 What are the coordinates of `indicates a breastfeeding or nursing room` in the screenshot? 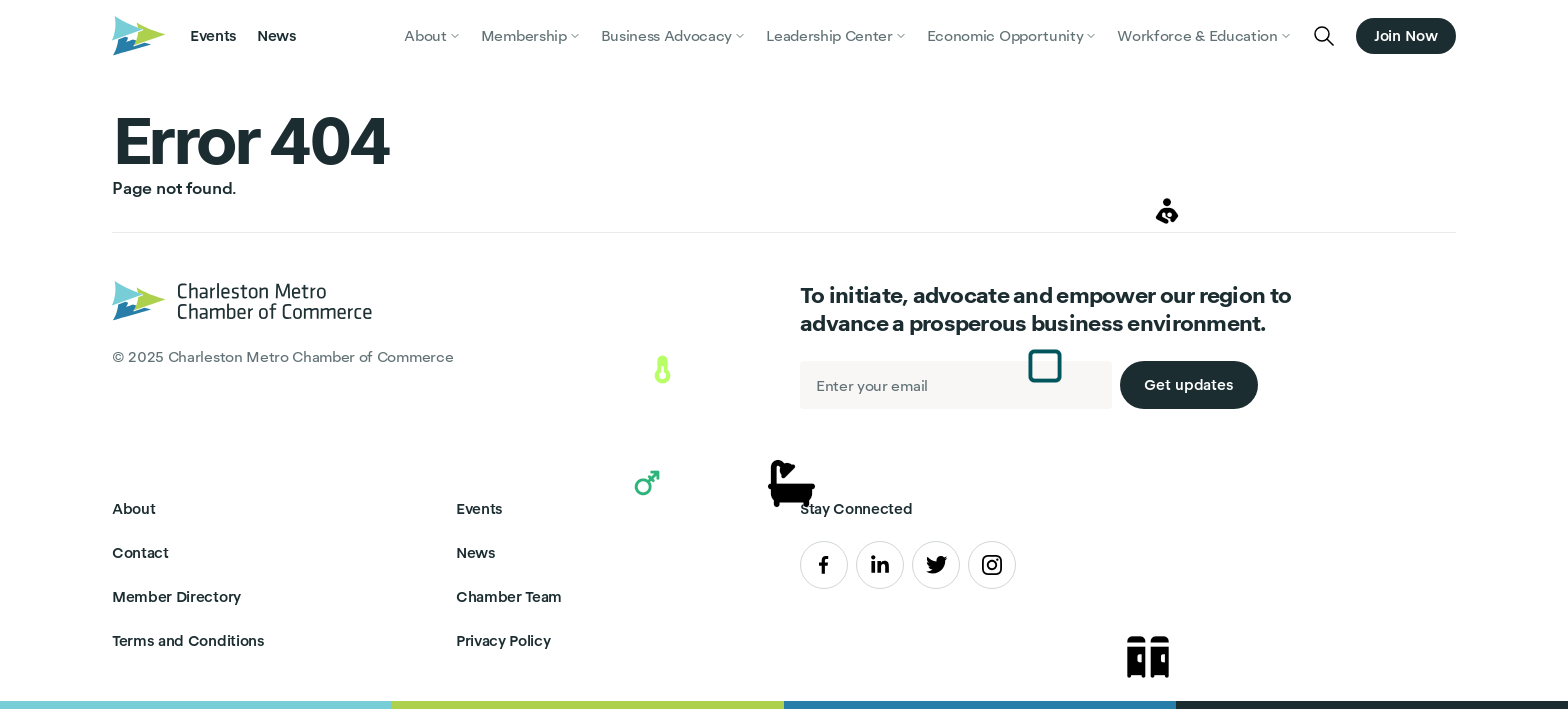 It's located at (1167, 211).